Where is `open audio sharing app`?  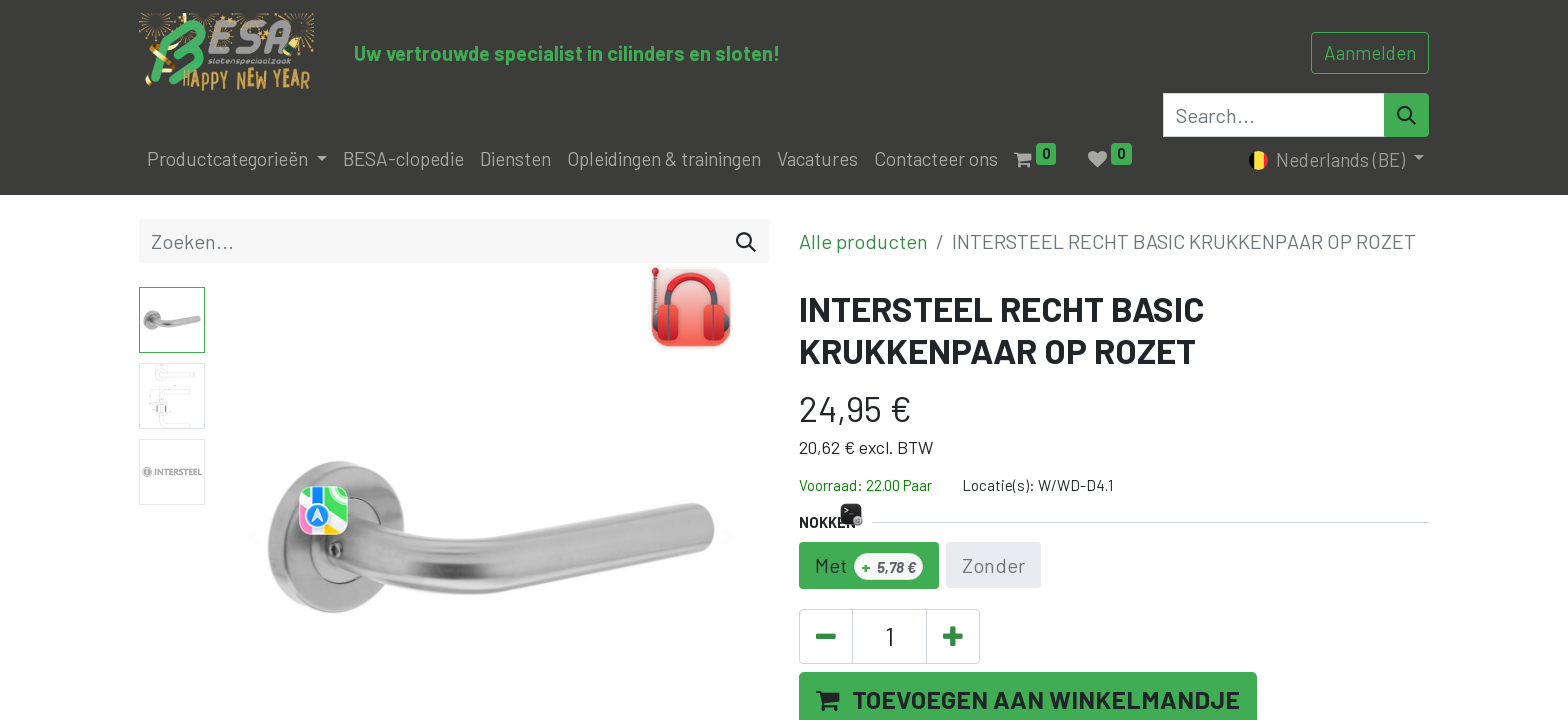
open audio sharing app is located at coordinates (691, 307).